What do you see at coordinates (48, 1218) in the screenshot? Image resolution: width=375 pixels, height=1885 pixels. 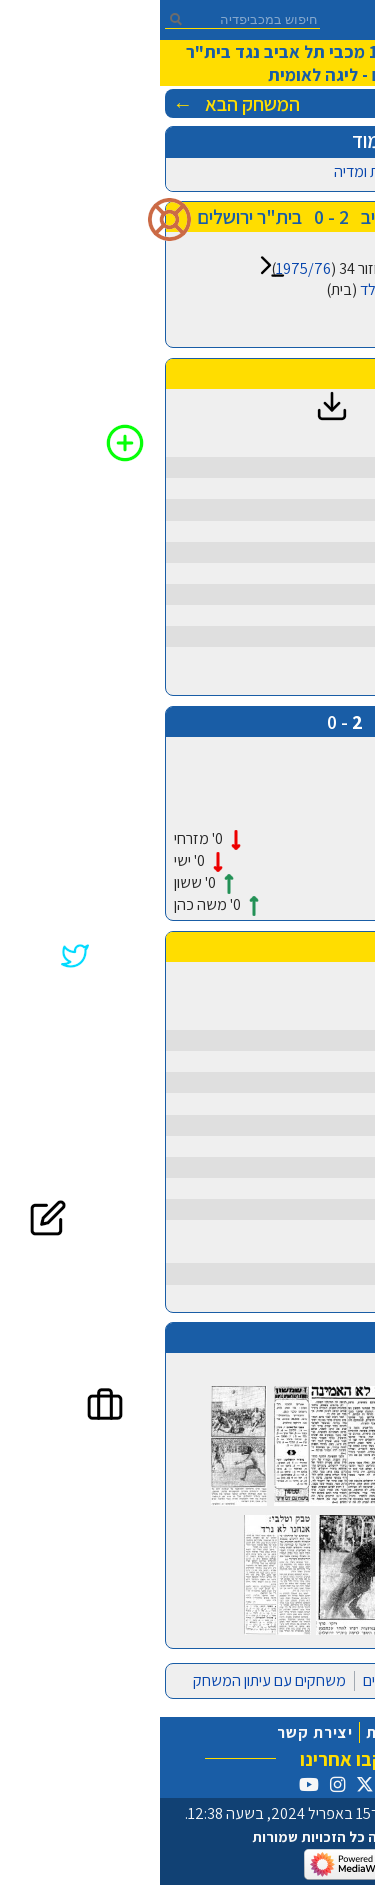 I see `edit or modify content` at bounding box center [48, 1218].